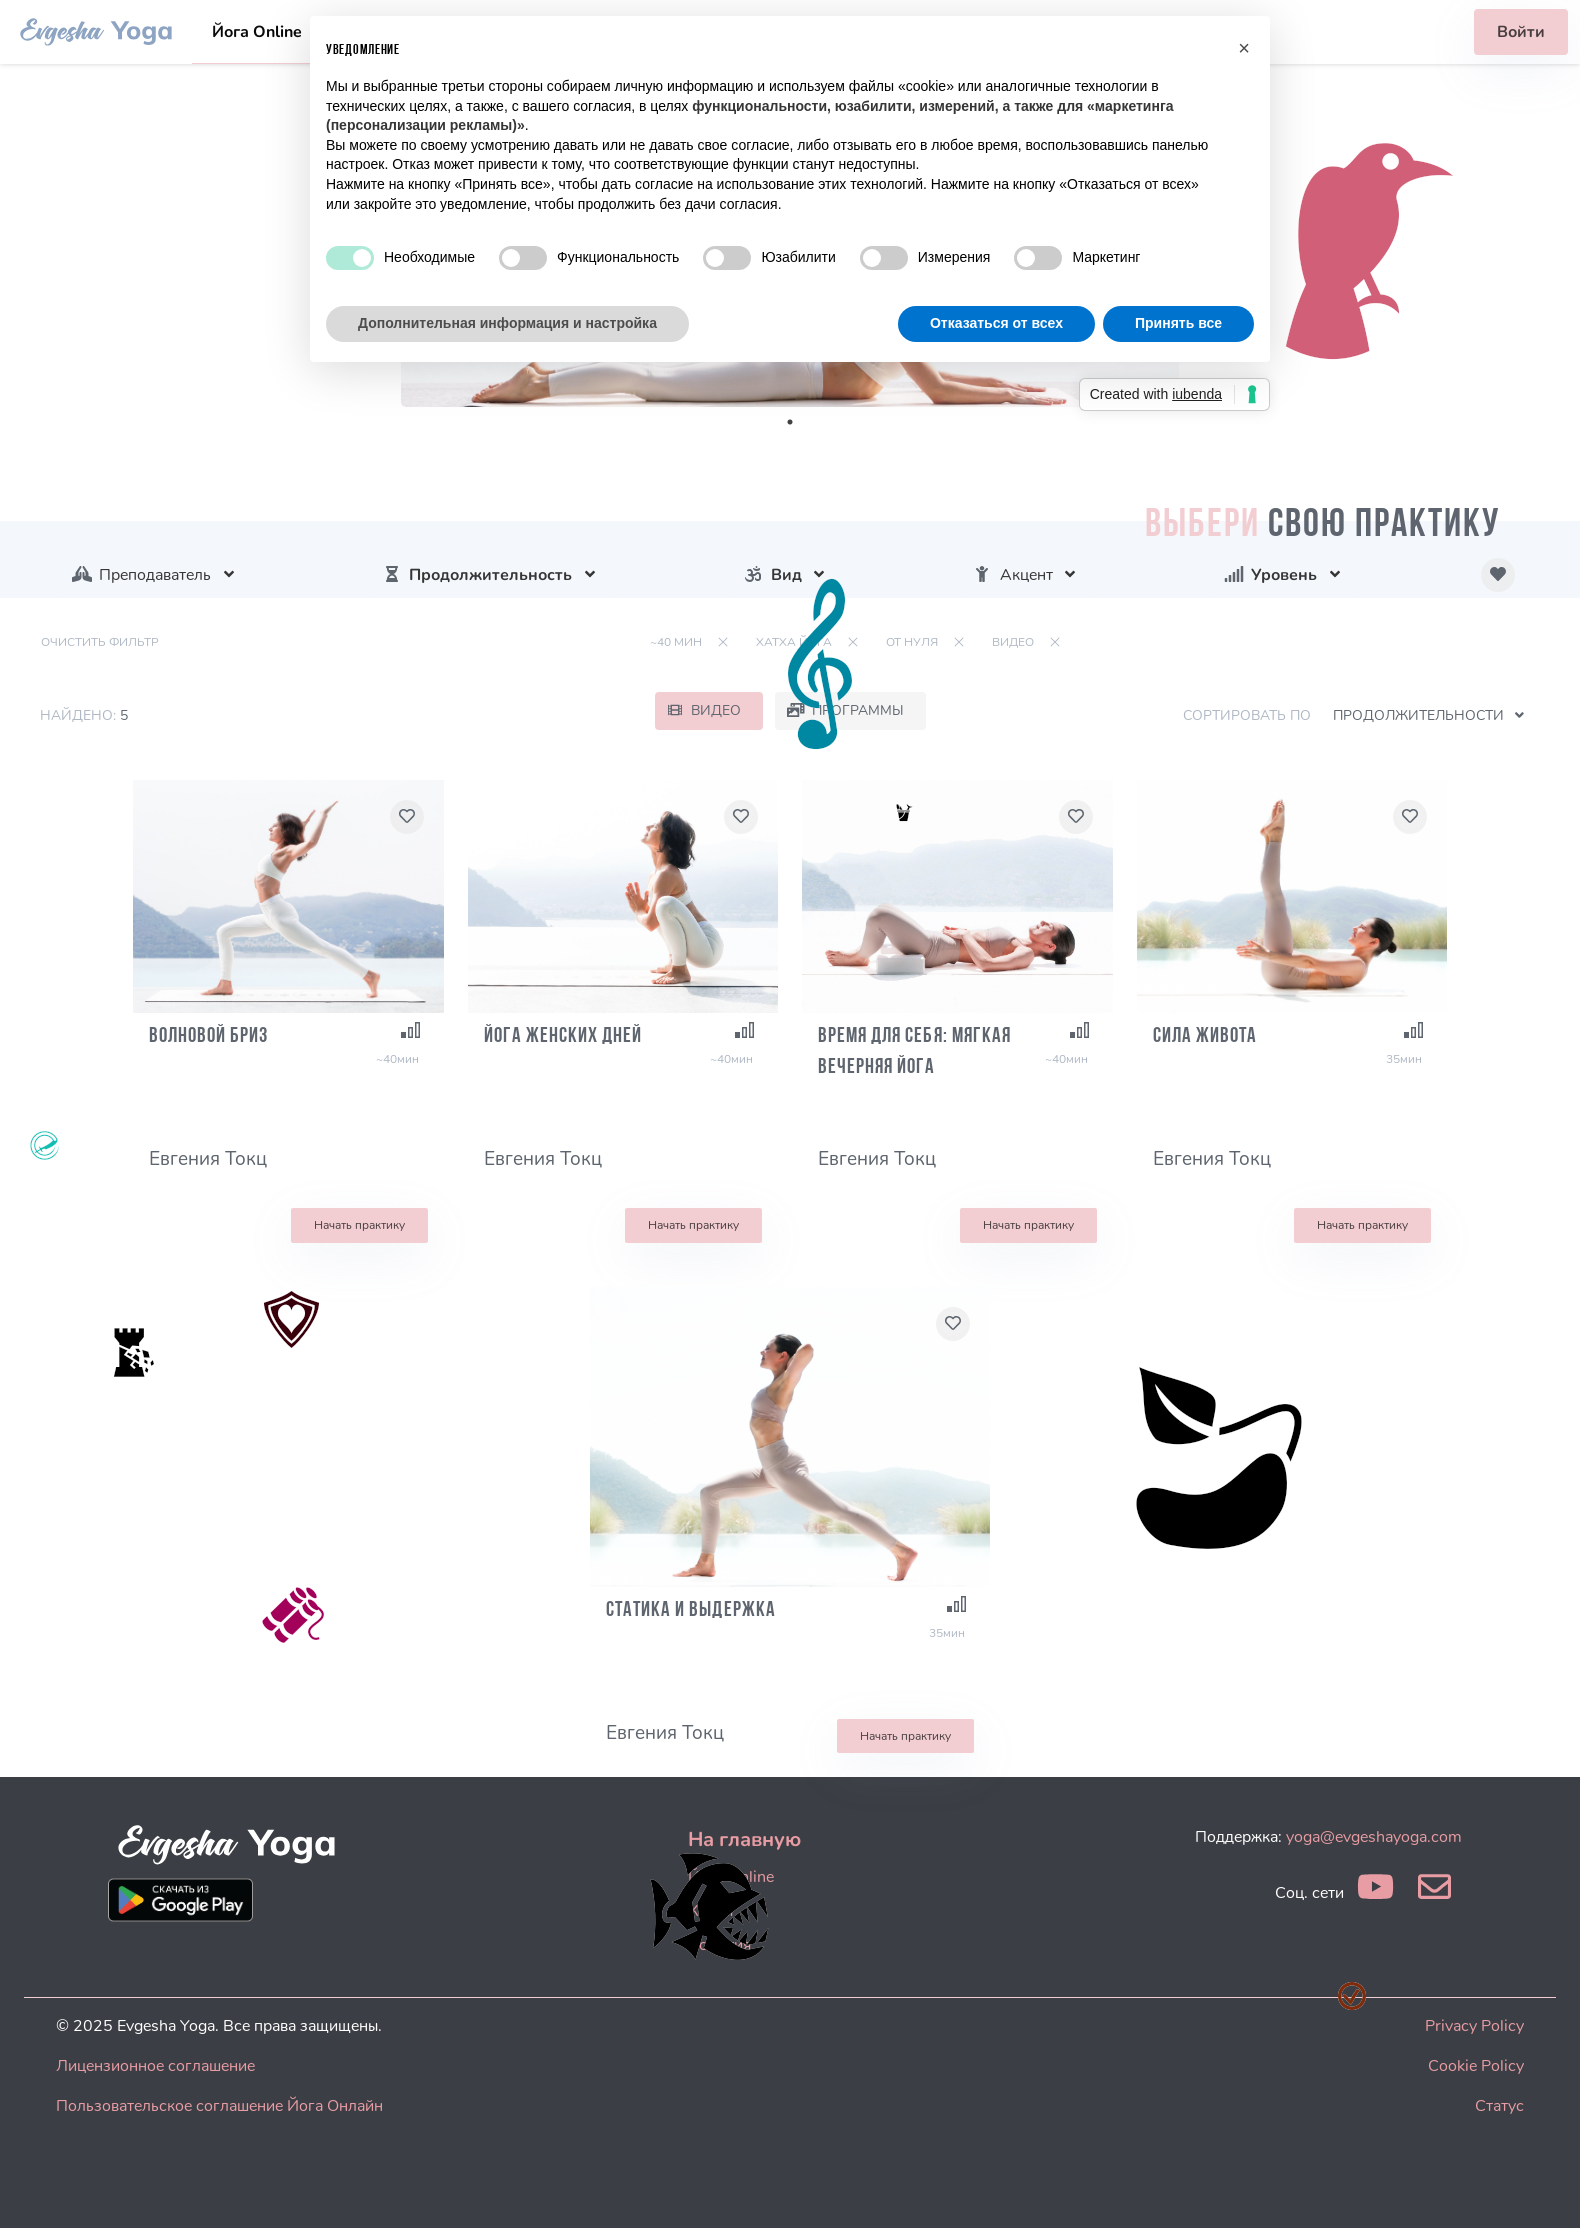 Image resolution: width=1580 pixels, height=2228 pixels. I want to click on health protection or defensive buff status, so click(291, 1318).